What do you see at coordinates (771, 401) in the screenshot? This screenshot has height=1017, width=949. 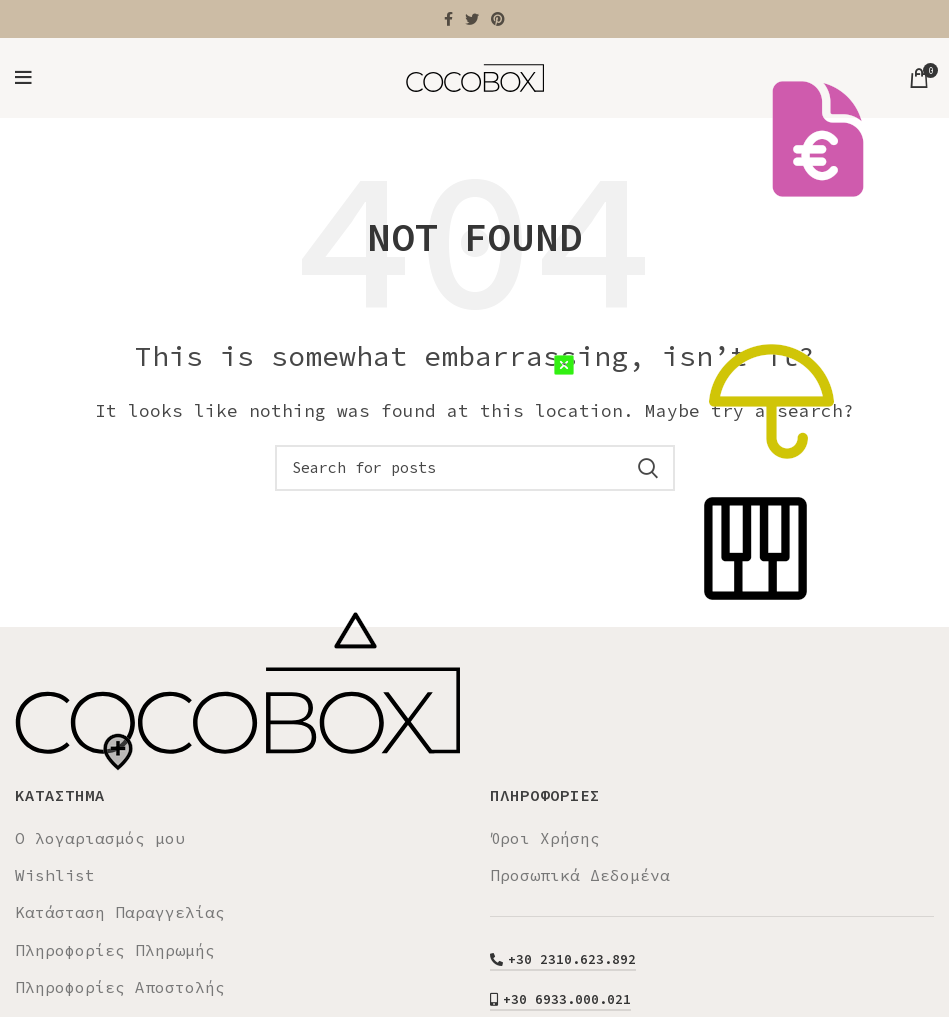 I see `view weather protection or rain forecast` at bounding box center [771, 401].